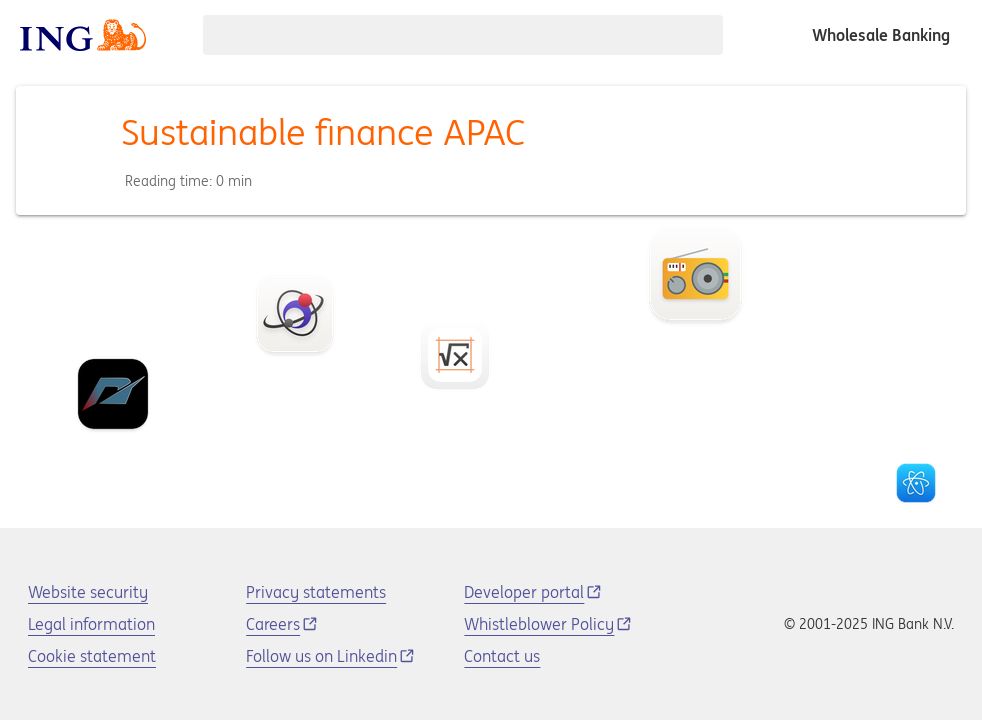 Image resolution: width=982 pixels, height=720 pixels. I want to click on open mkvmerge video merging tool, so click(295, 314).